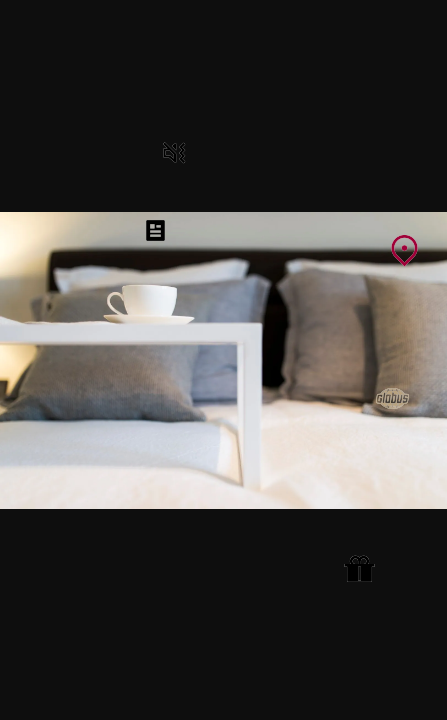  Describe the element at coordinates (392, 398) in the screenshot. I see `globus brand logo` at that location.